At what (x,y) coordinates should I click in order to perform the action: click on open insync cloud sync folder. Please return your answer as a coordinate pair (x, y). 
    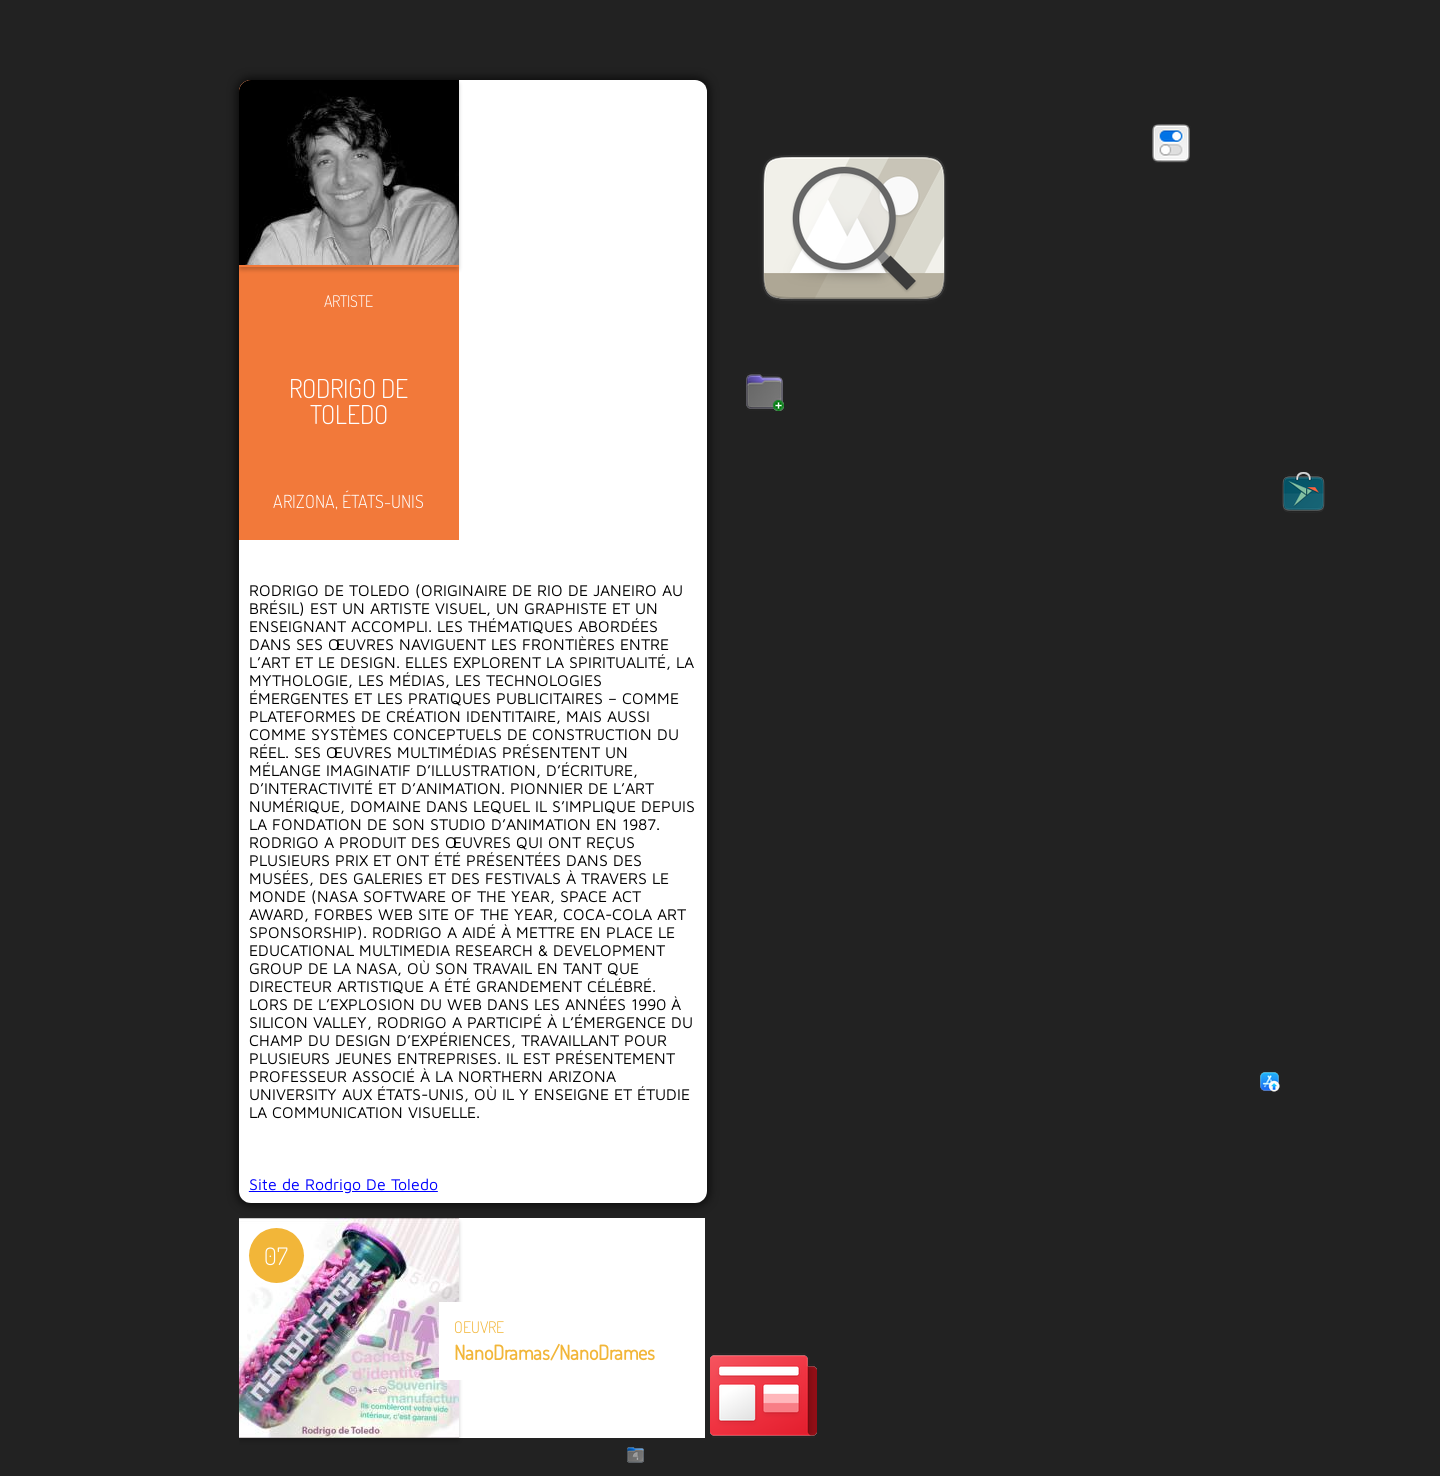
    Looking at the image, I should click on (635, 1454).